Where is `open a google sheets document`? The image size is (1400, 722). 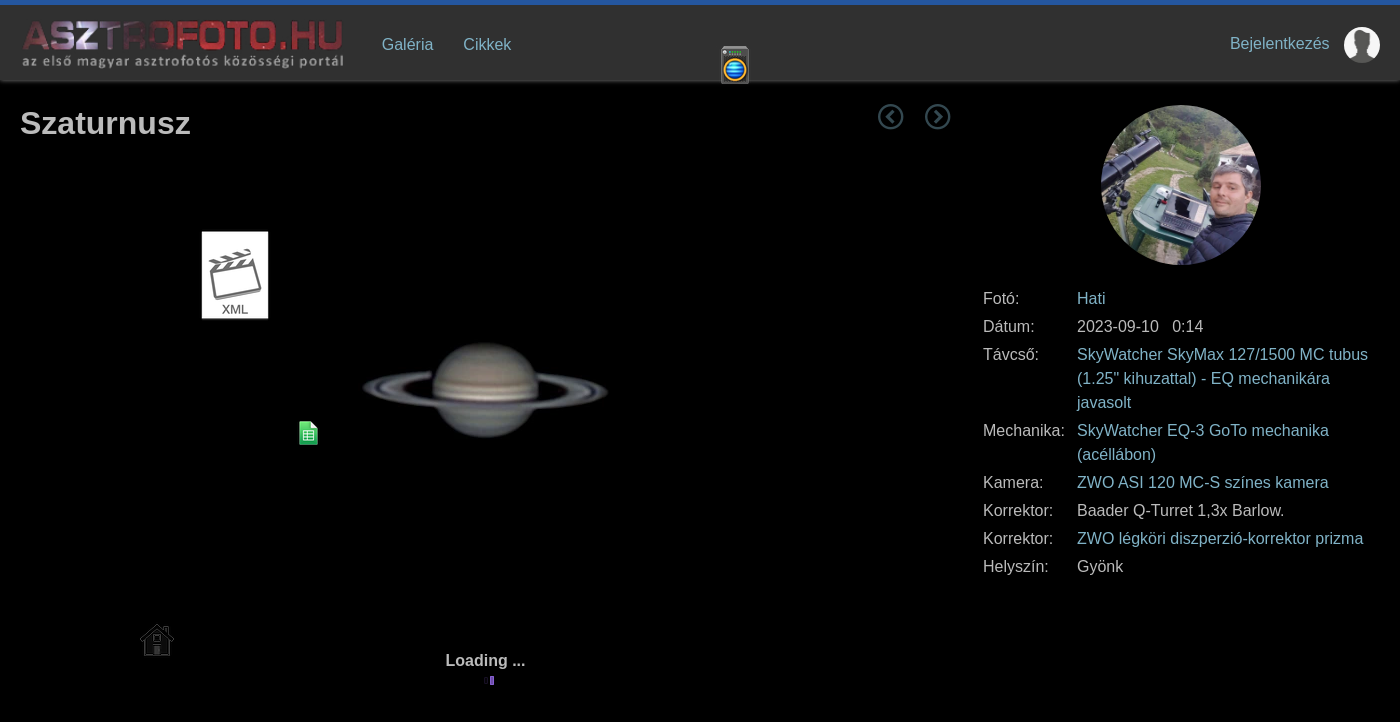
open a google sheets document is located at coordinates (308, 433).